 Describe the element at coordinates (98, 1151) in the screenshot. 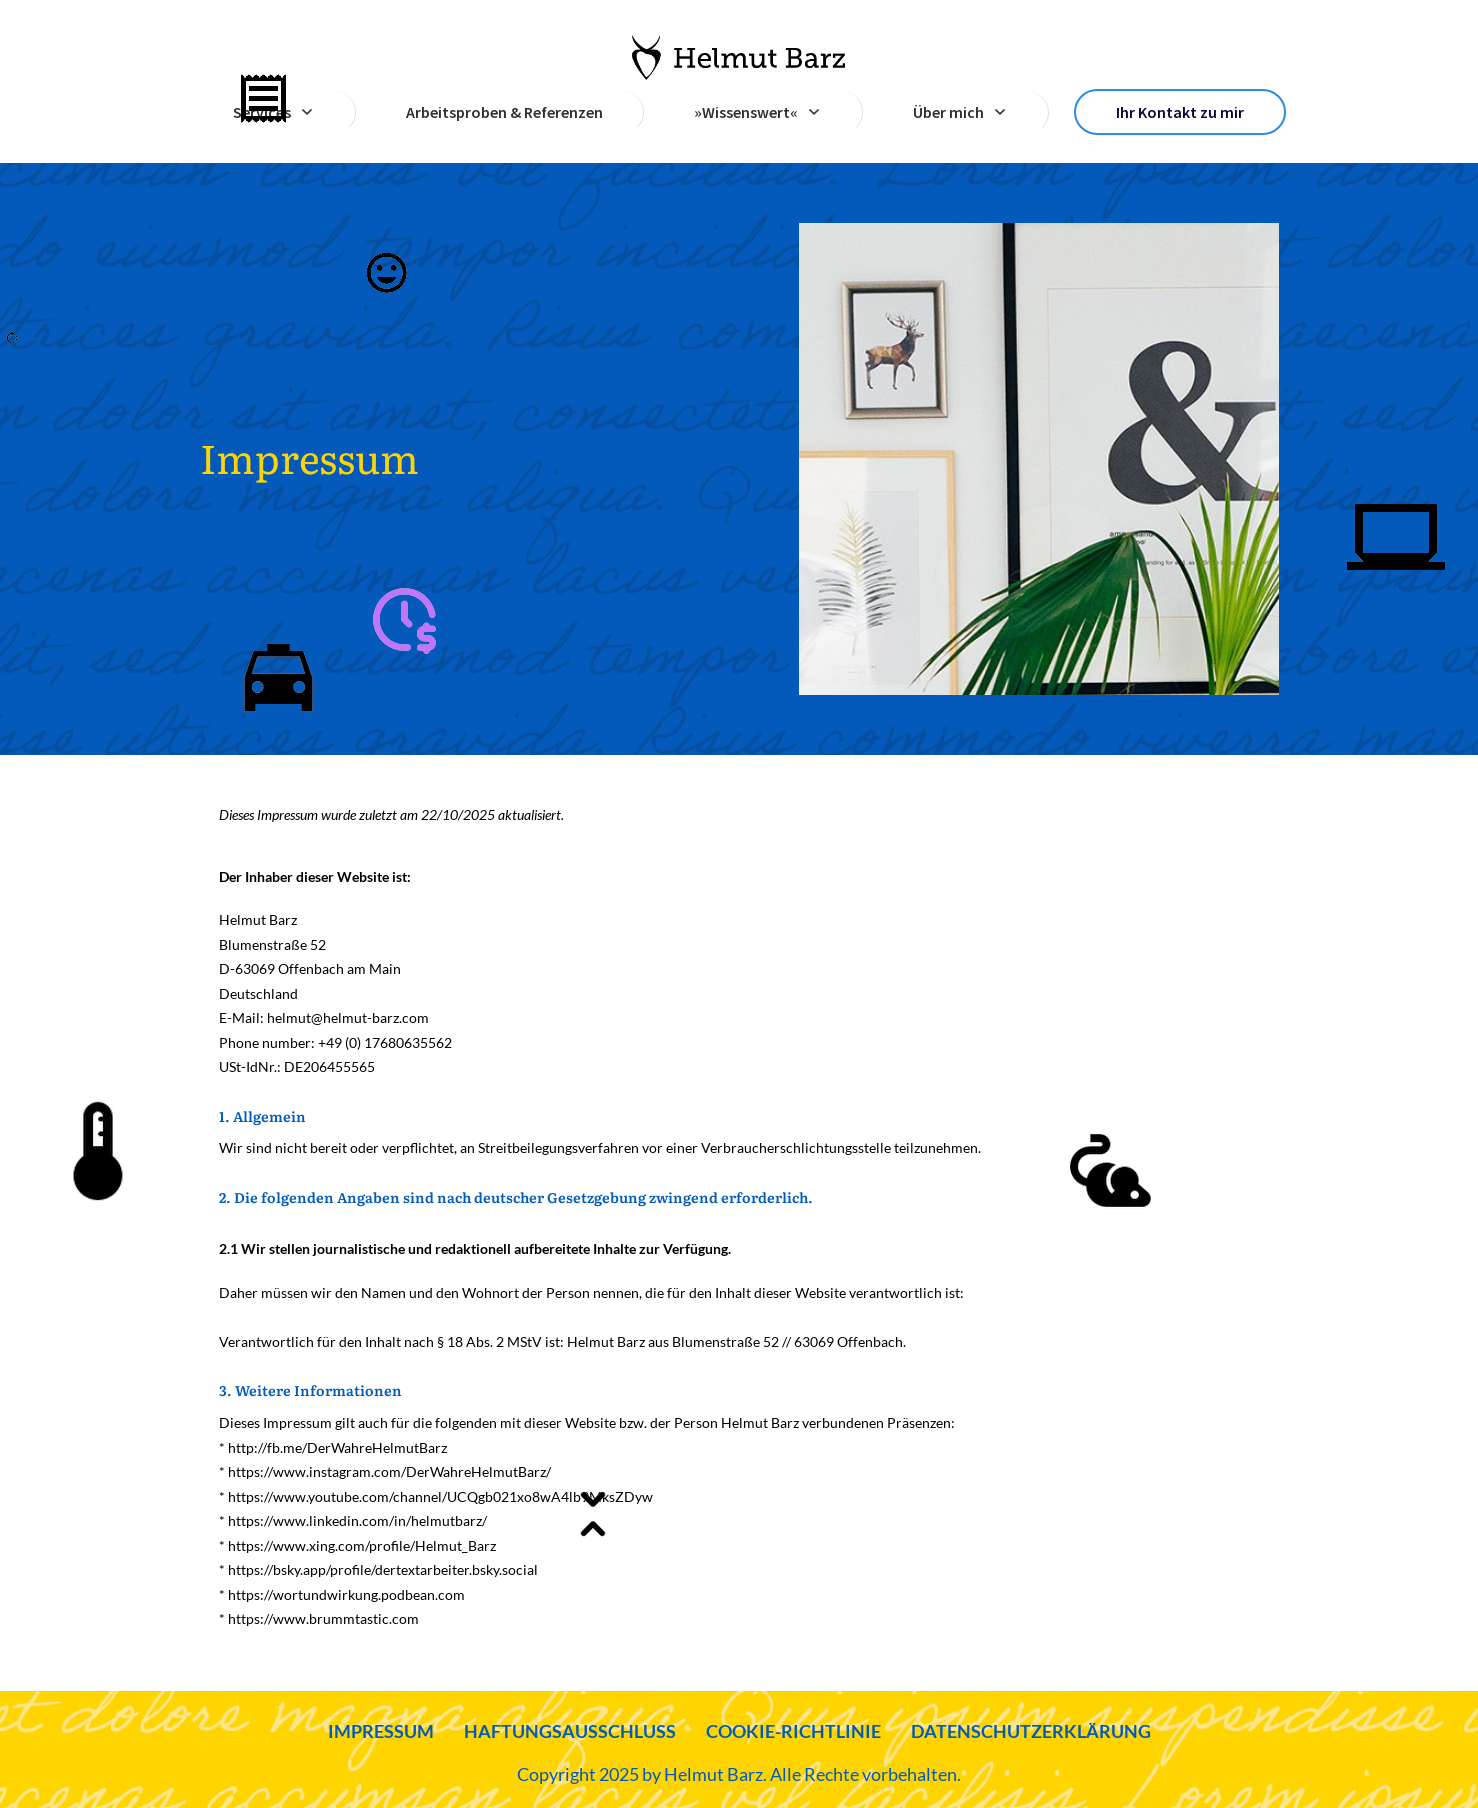

I see `adjust temperature settings` at that location.